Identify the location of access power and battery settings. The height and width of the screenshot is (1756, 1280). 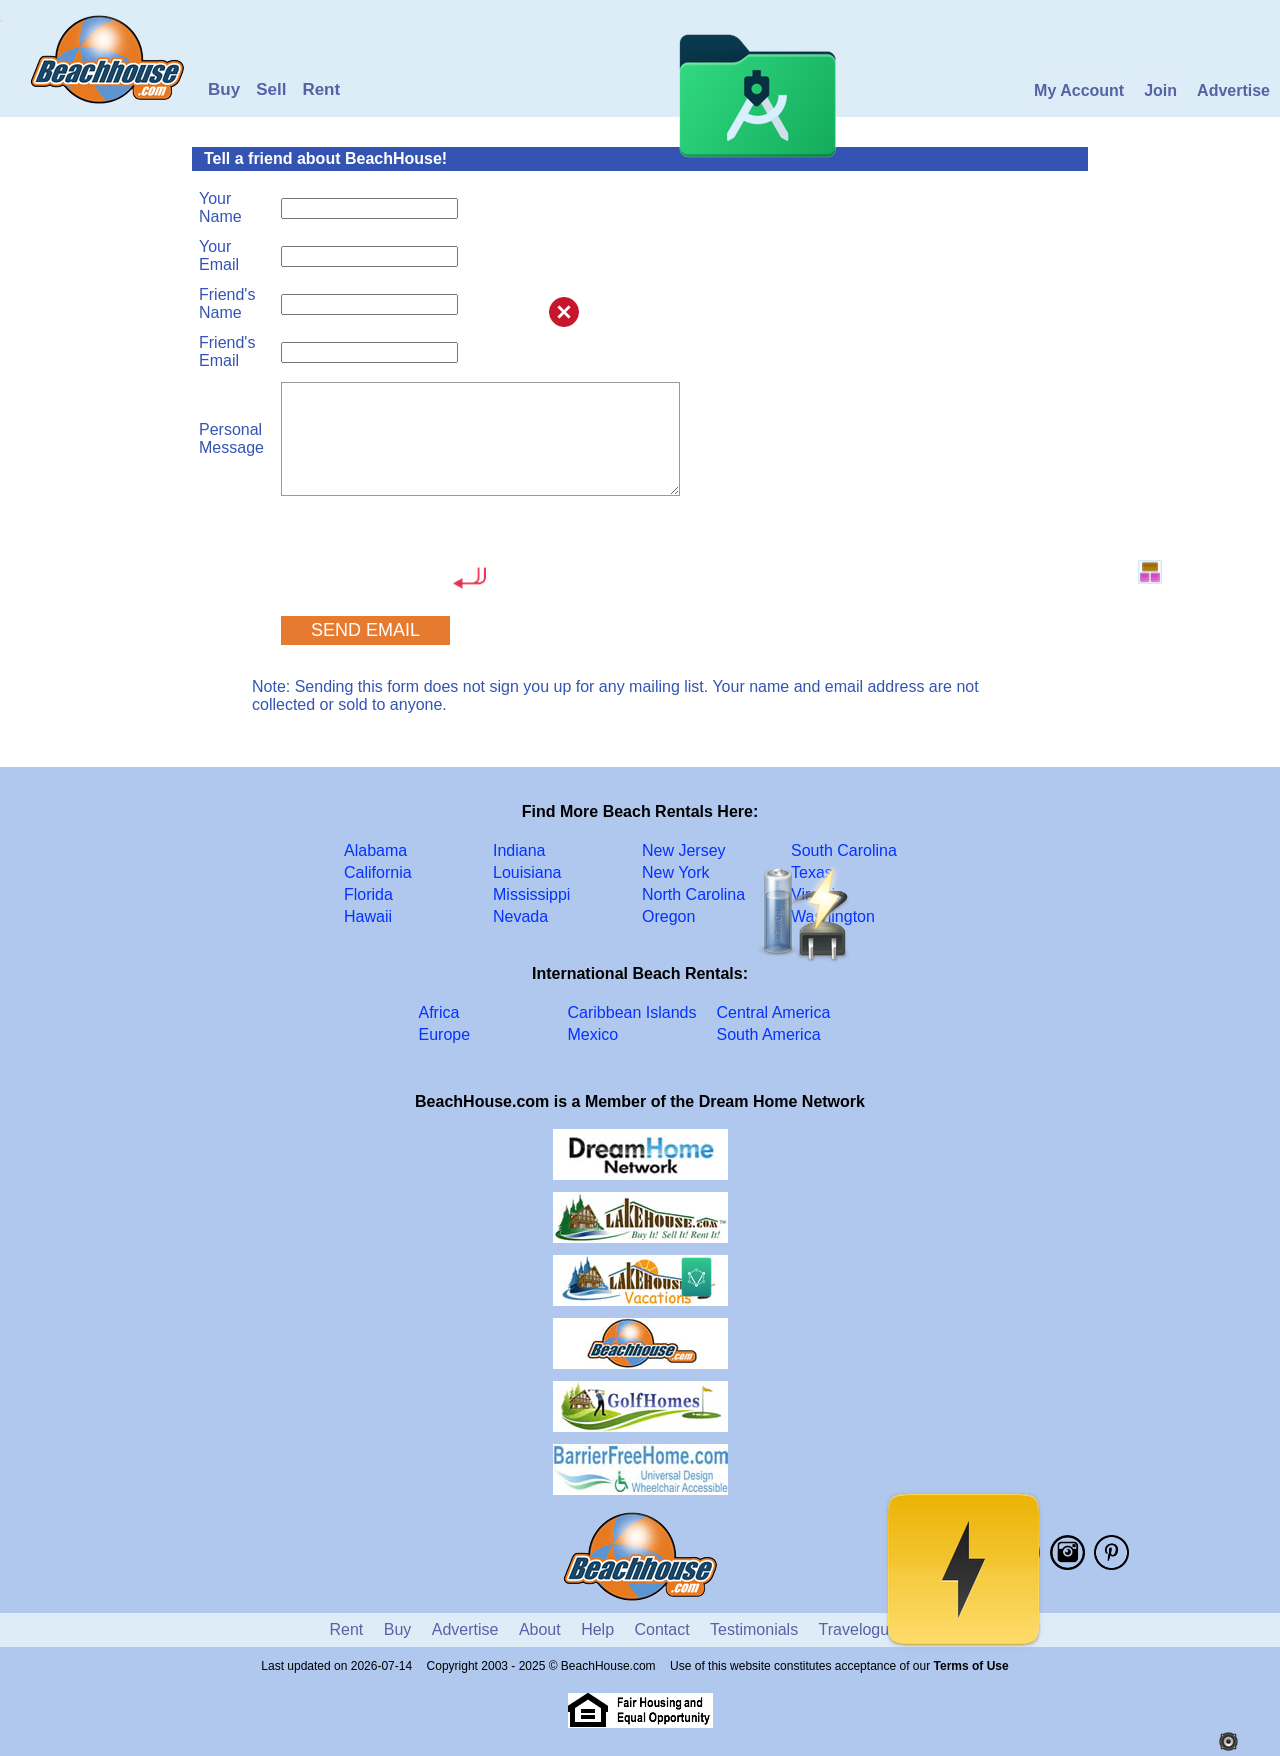
(963, 1569).